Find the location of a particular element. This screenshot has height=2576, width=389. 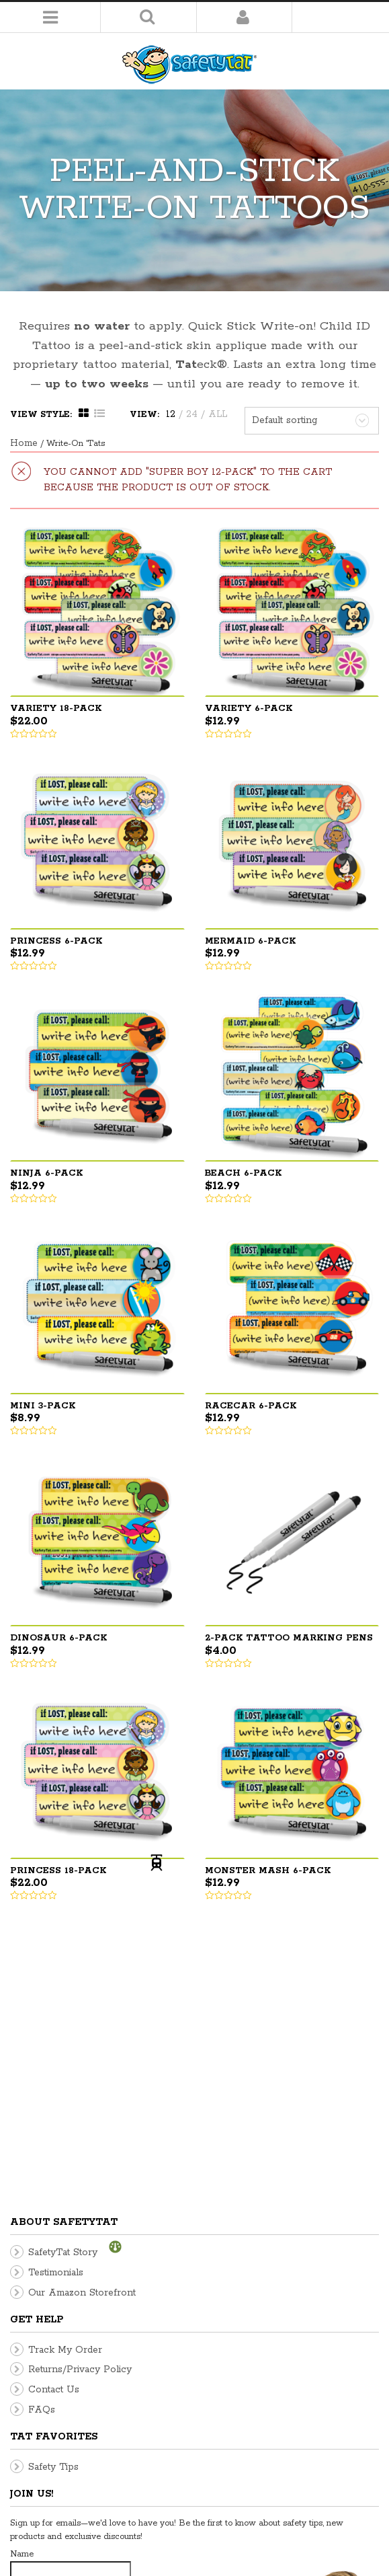

view performance metrics or system speed is located at coordinates (115, 2246).